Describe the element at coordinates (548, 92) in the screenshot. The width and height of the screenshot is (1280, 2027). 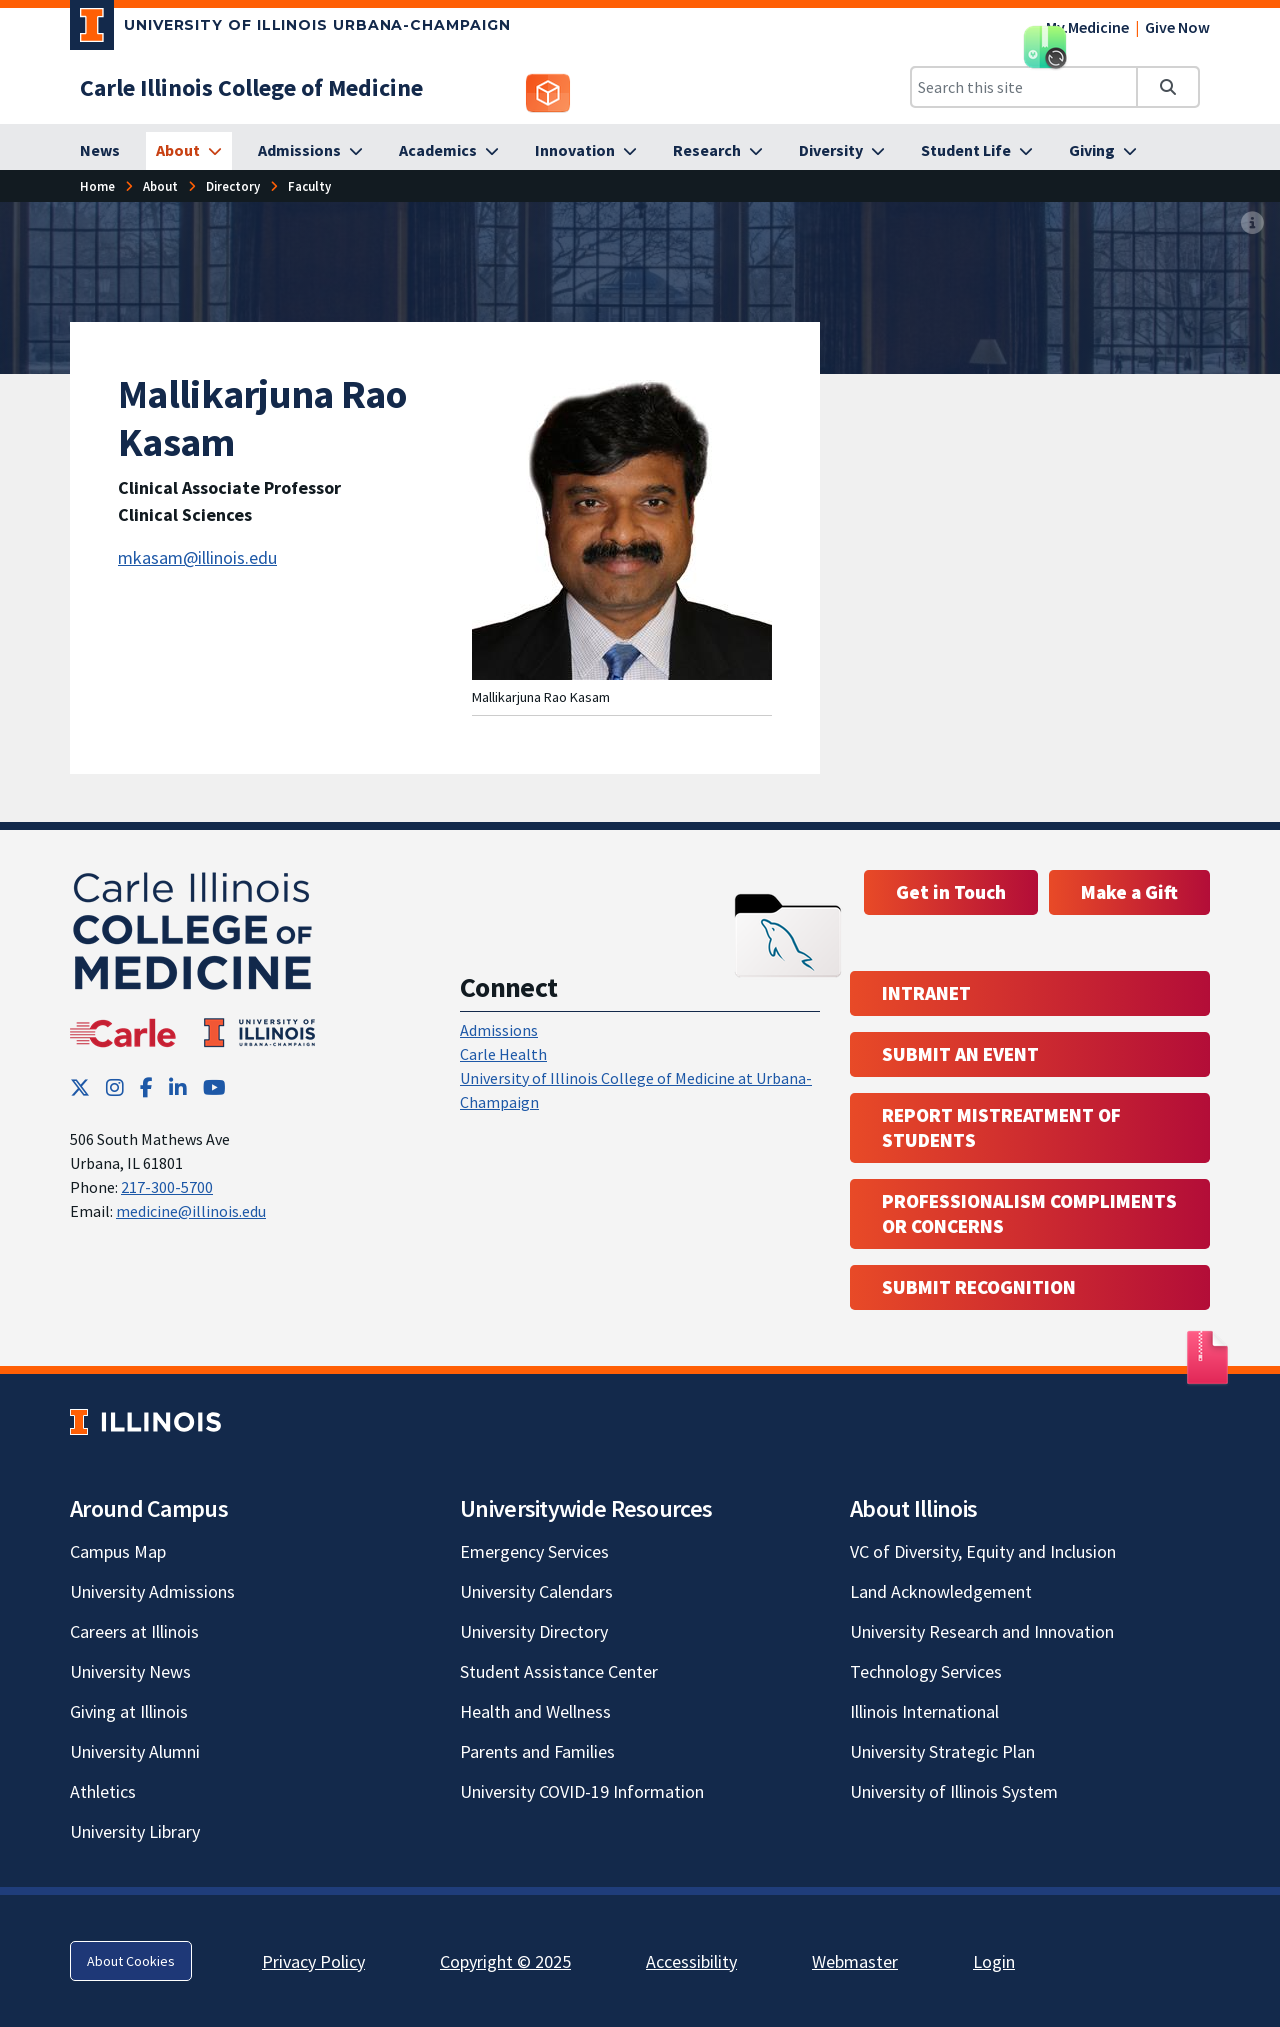
I see `open a 3ds format 3d model file` at that location.